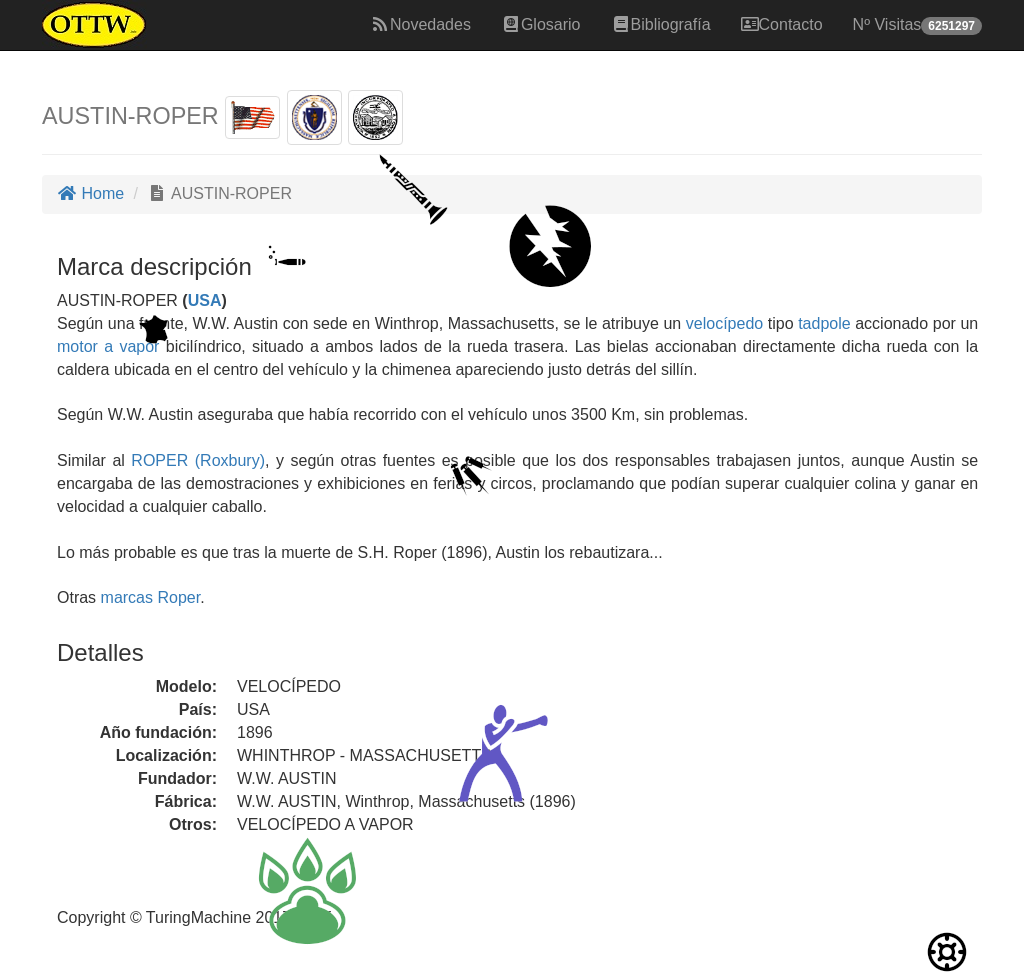  What do you see at coordinates (471, 476) in the screenshot?
I see `indicates acupuncture or needle-based treatment` at bounding box center [471, 476].